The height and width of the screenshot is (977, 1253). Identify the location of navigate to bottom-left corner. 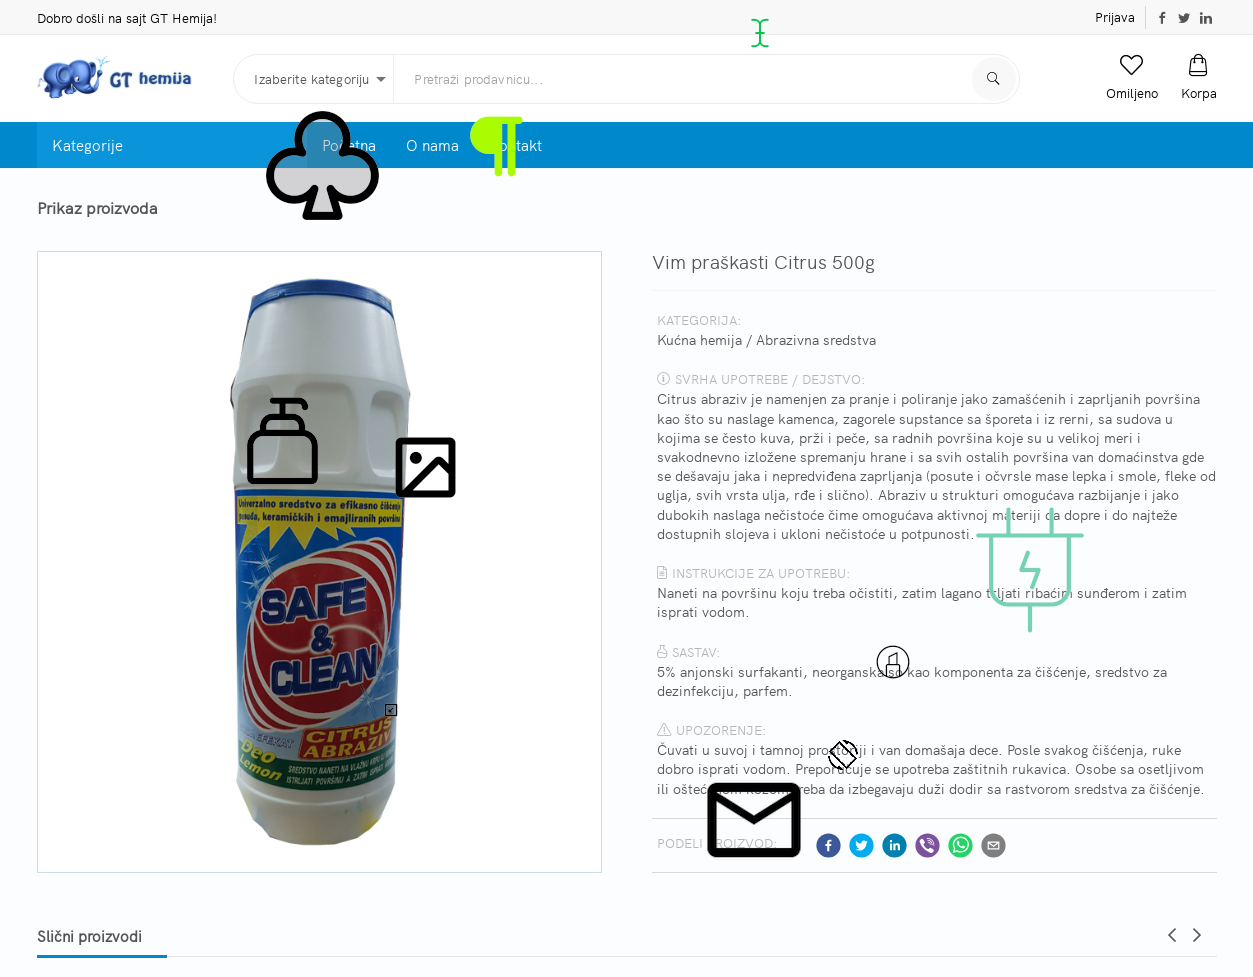
(391, 710).